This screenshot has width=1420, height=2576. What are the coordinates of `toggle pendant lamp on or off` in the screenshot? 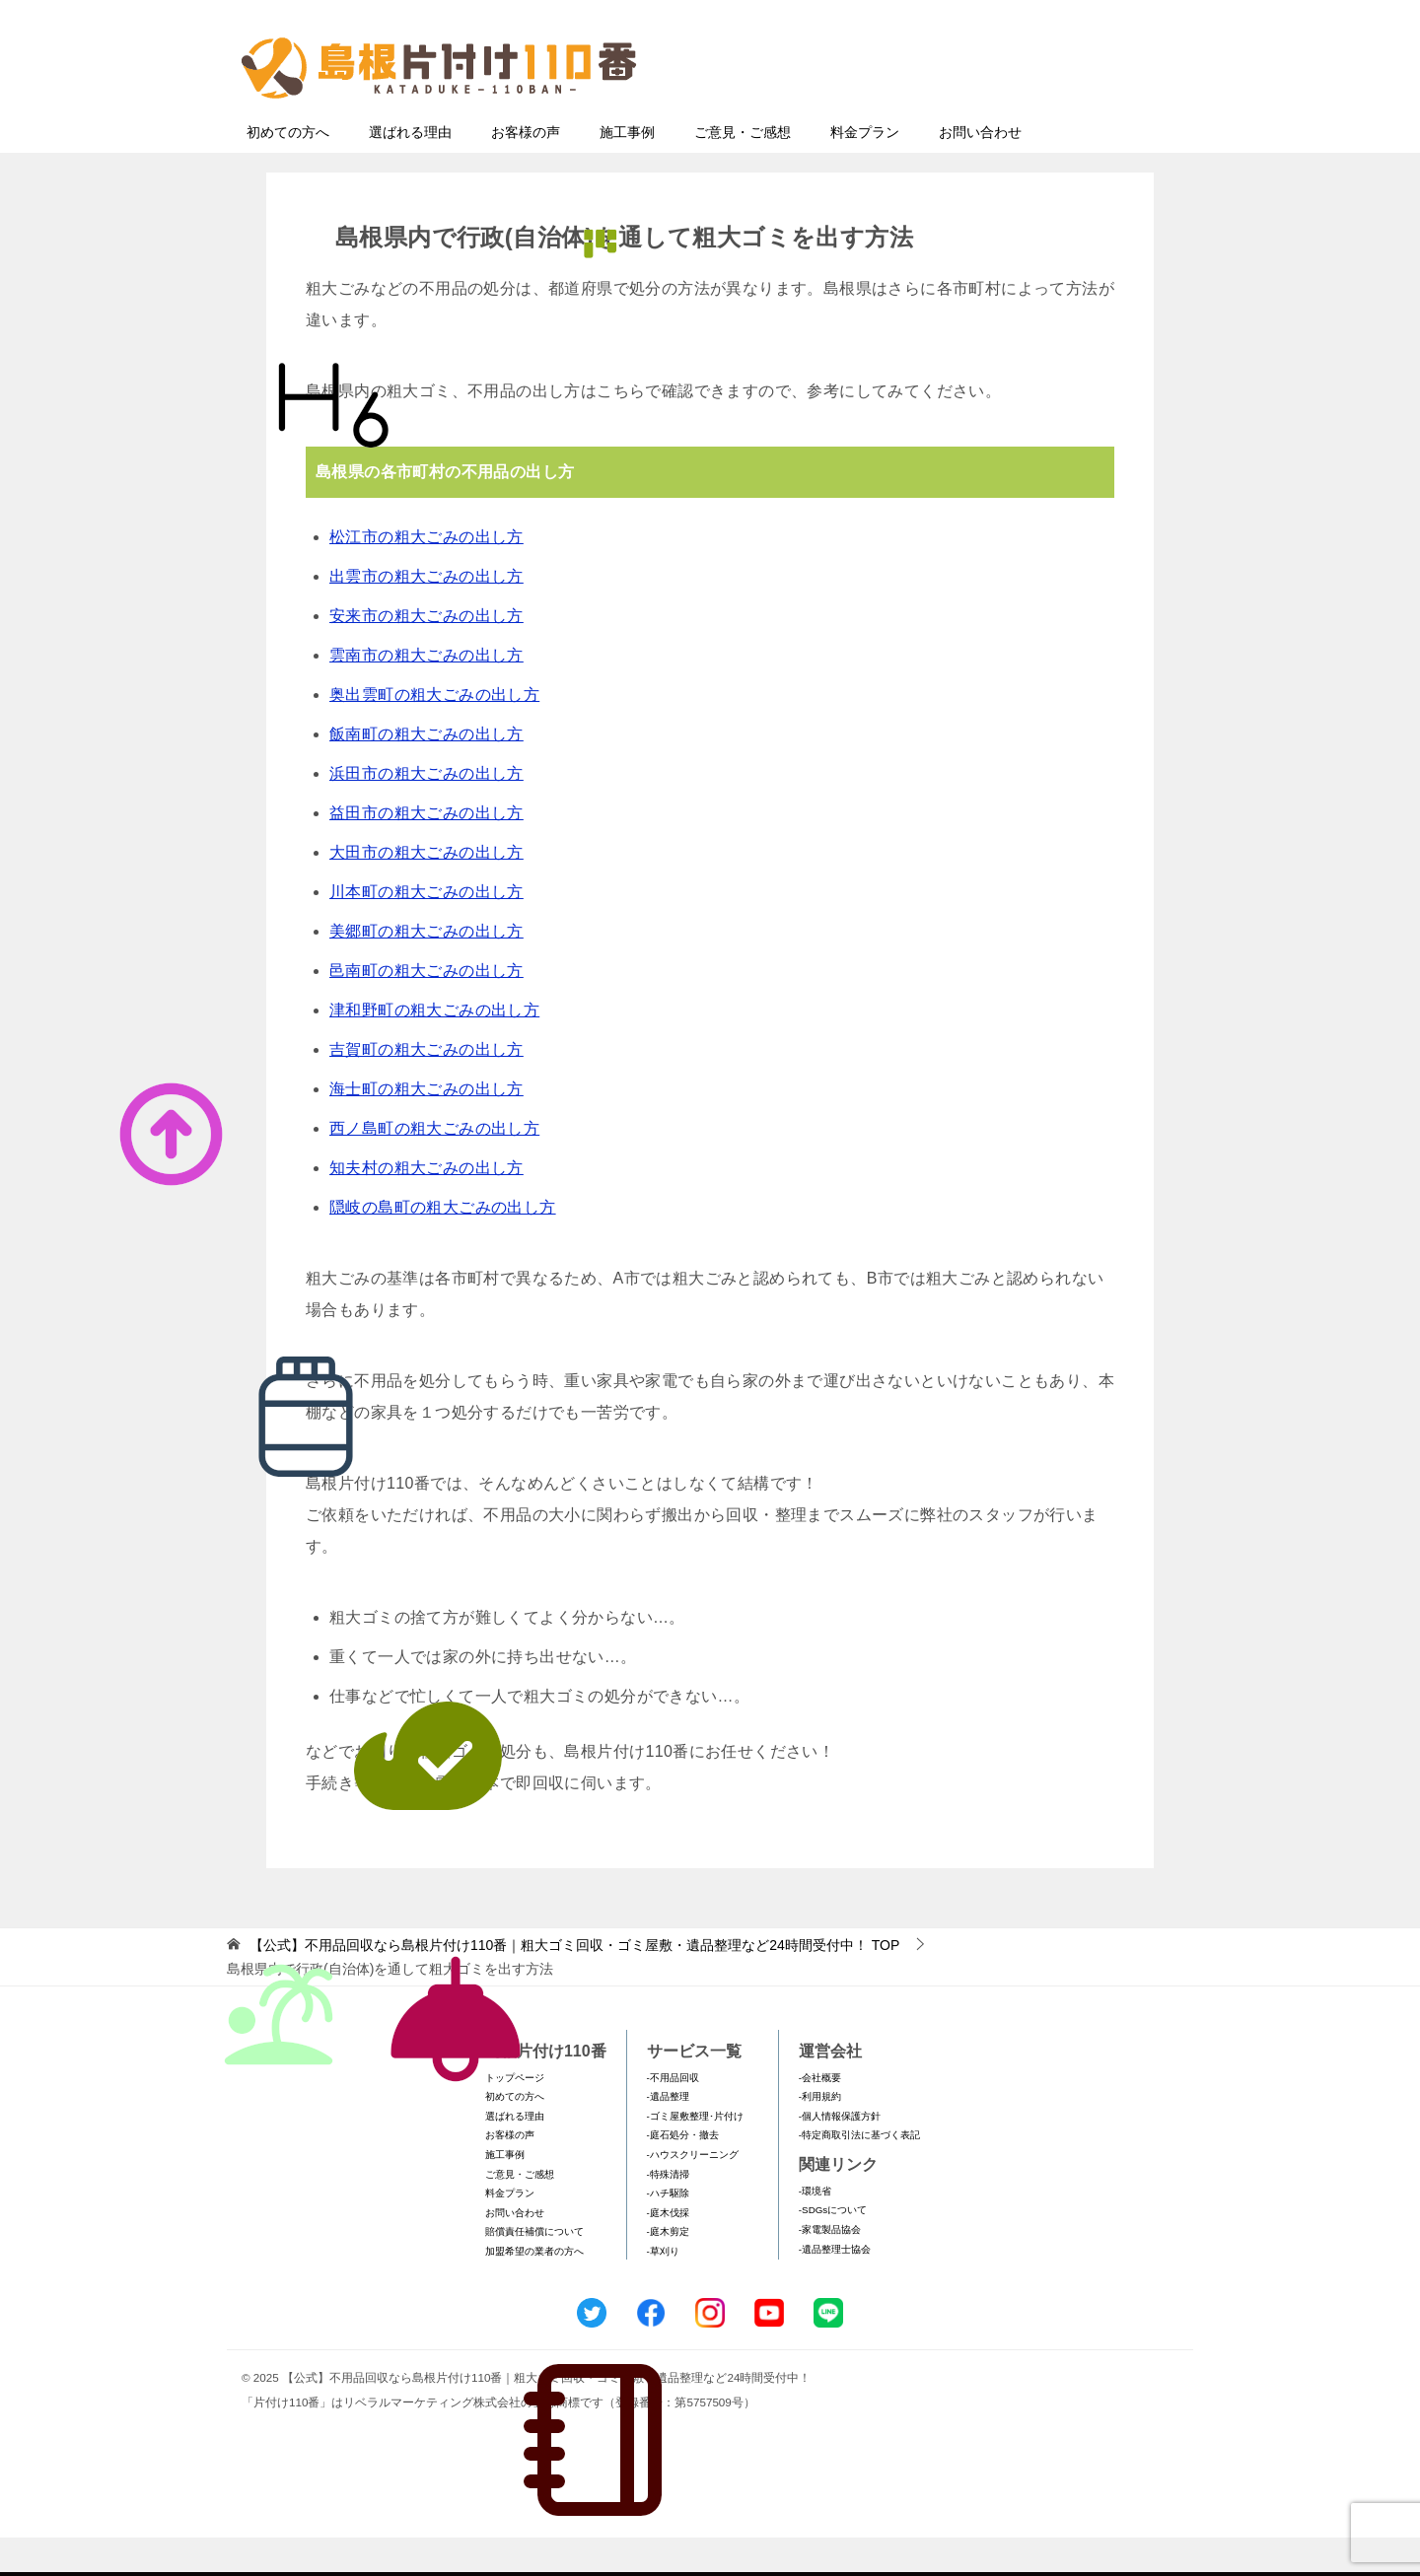 It's located at (456, 2026).